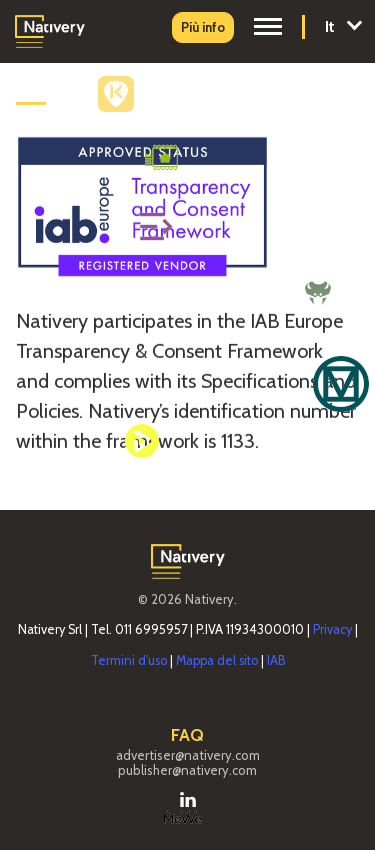 The height and width of the screenshot is (850, 375). I want to click on open GoCD continuous delivery dashboard, so click(142, 441).